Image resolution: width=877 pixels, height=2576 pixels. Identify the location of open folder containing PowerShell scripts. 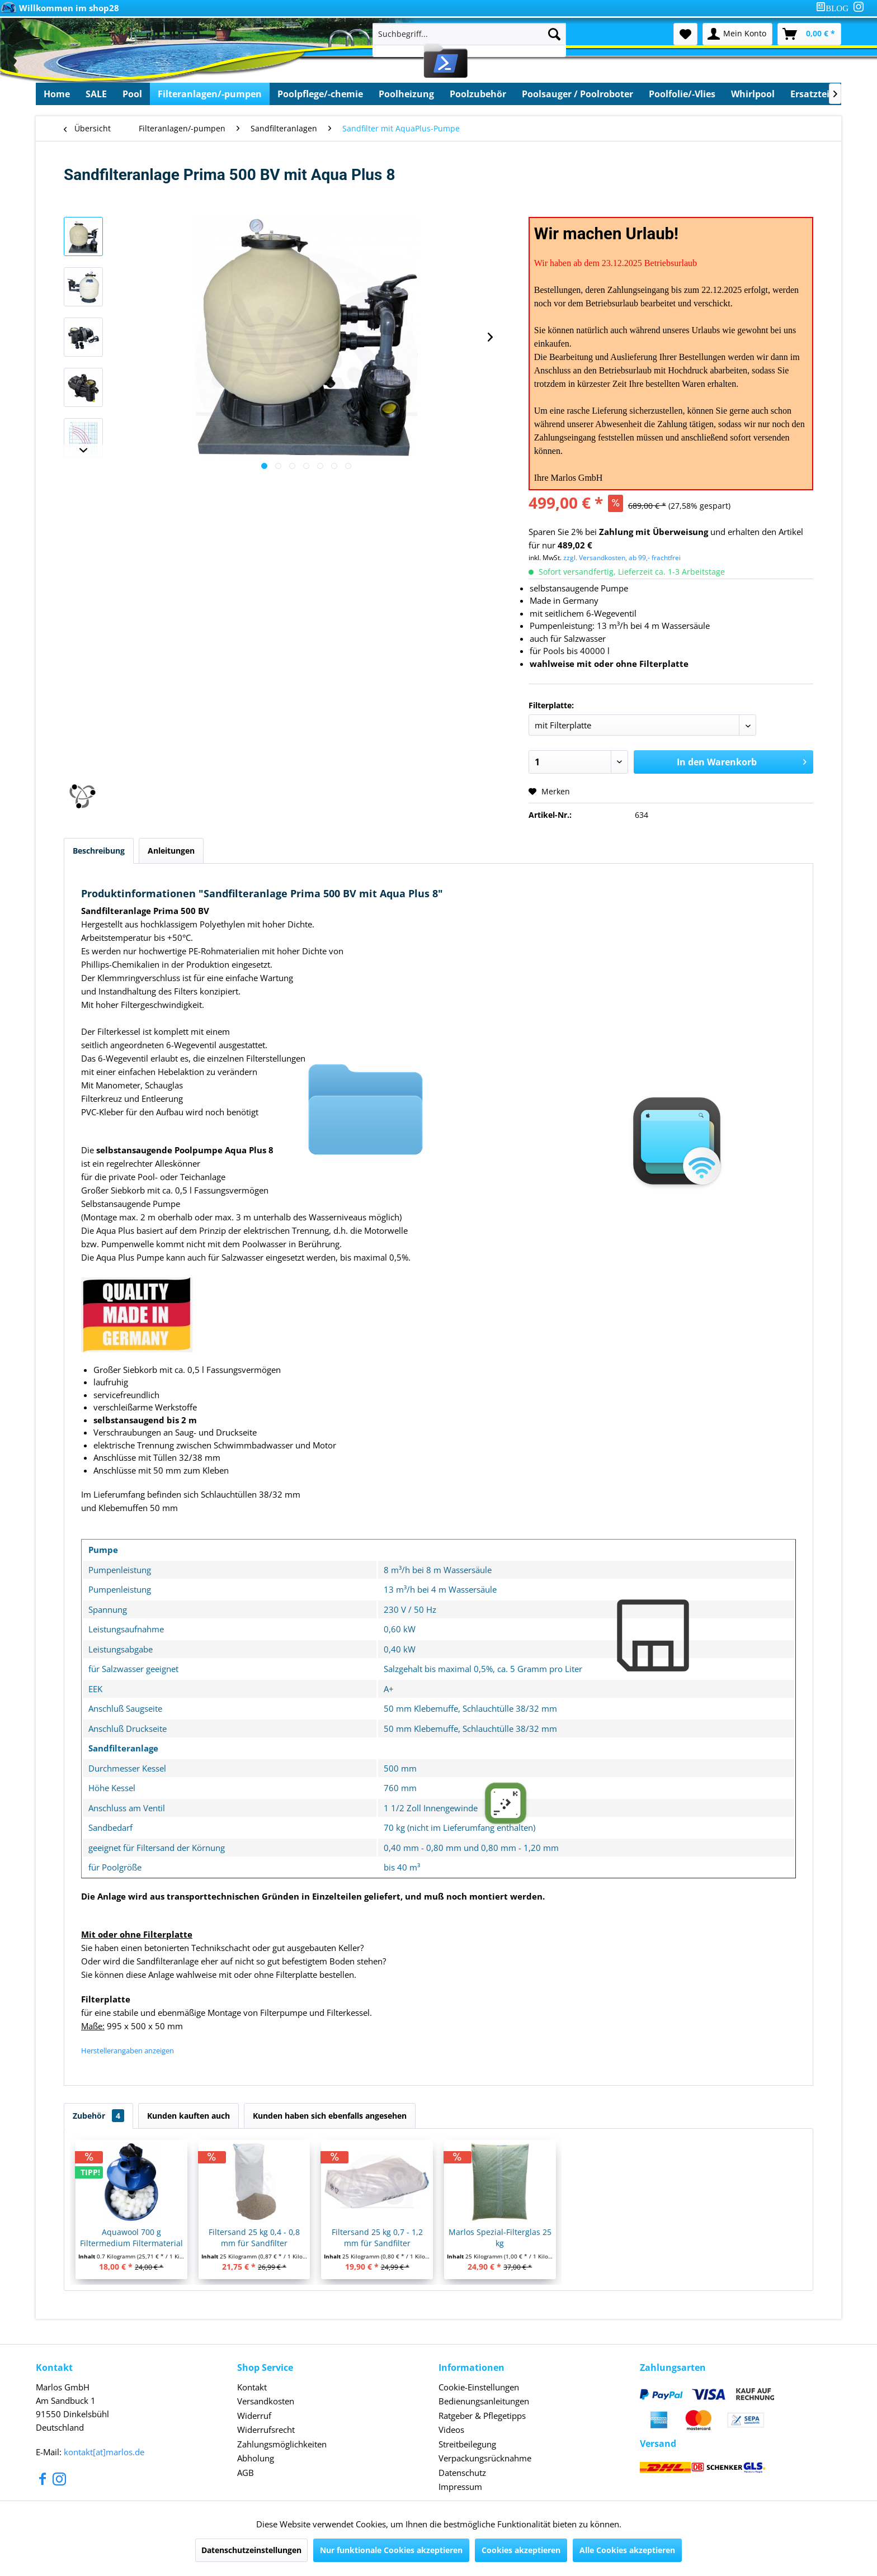
(445, 61).